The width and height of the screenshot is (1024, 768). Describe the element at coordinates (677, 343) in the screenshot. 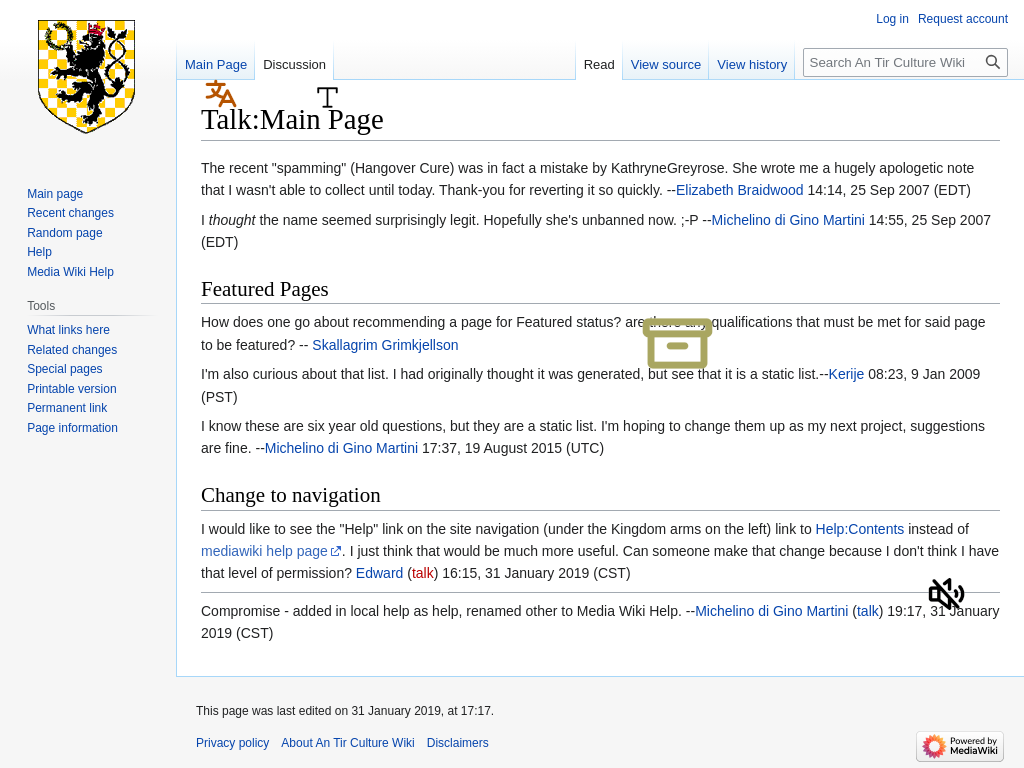

I see `archive item or conversation` at that location.